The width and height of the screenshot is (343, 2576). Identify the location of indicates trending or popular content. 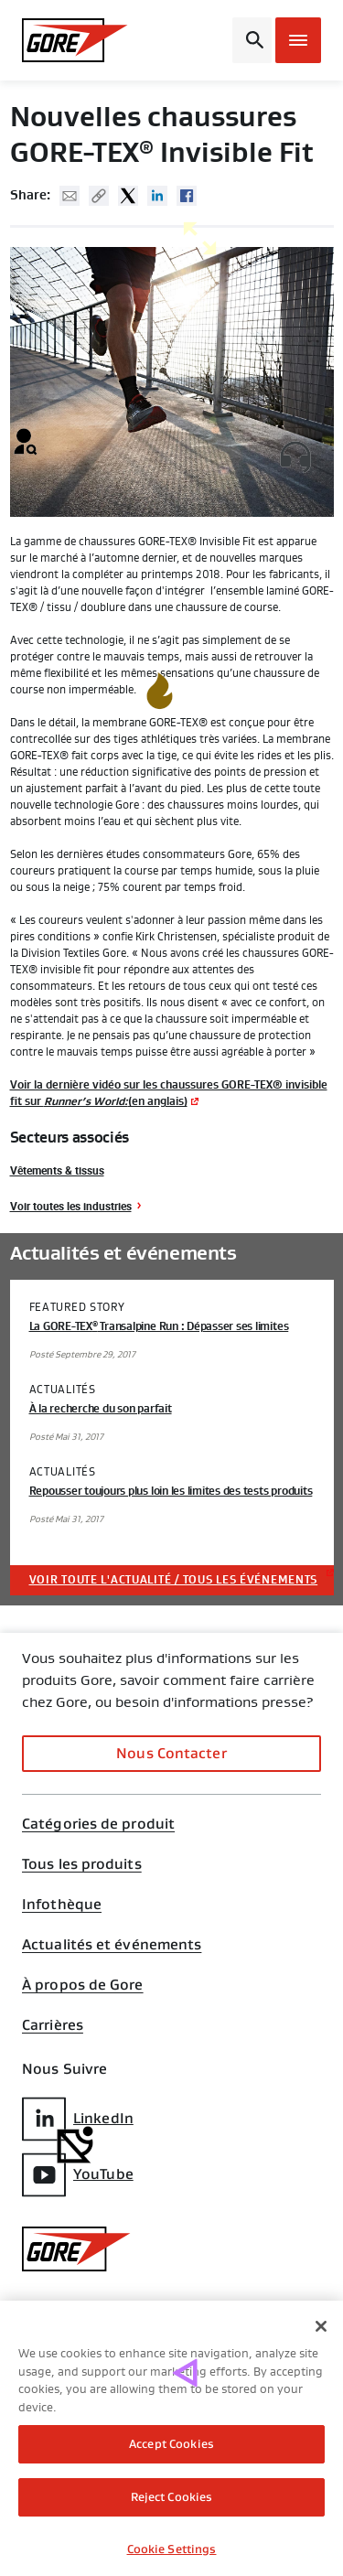
(159, 690).